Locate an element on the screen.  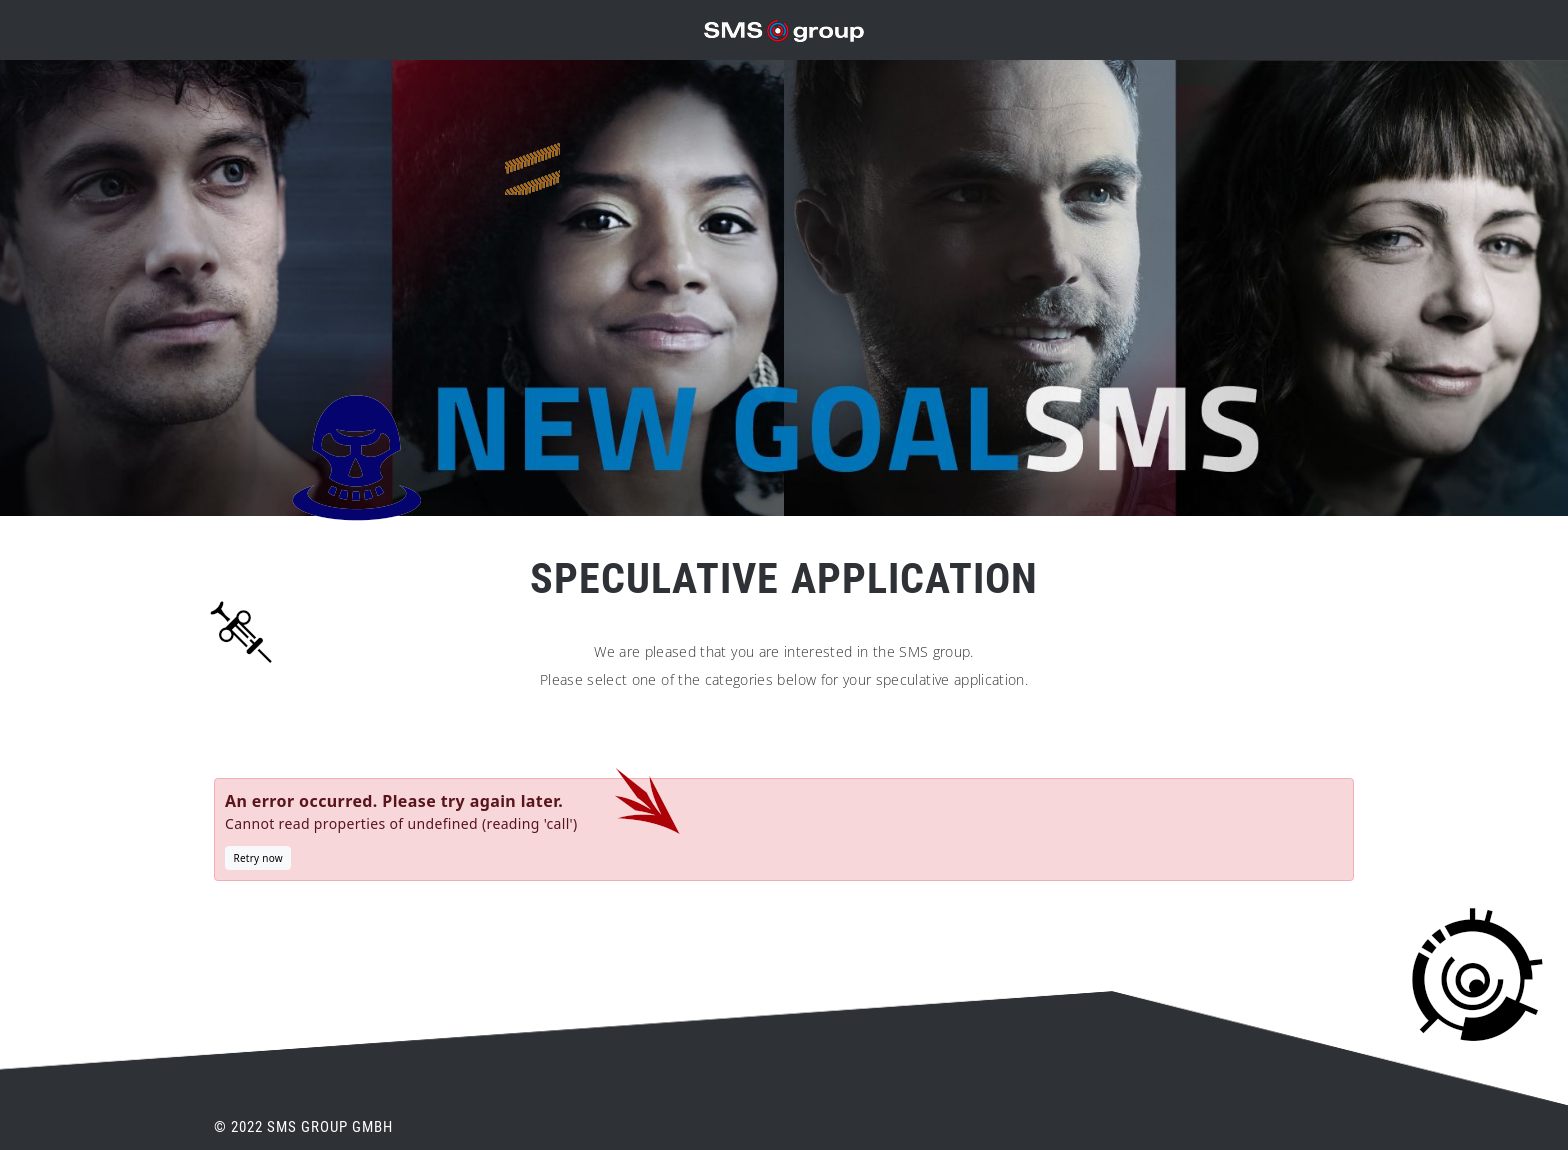
indicates a hazardous or deadly area on the game map is located at coordinates (357, 459).